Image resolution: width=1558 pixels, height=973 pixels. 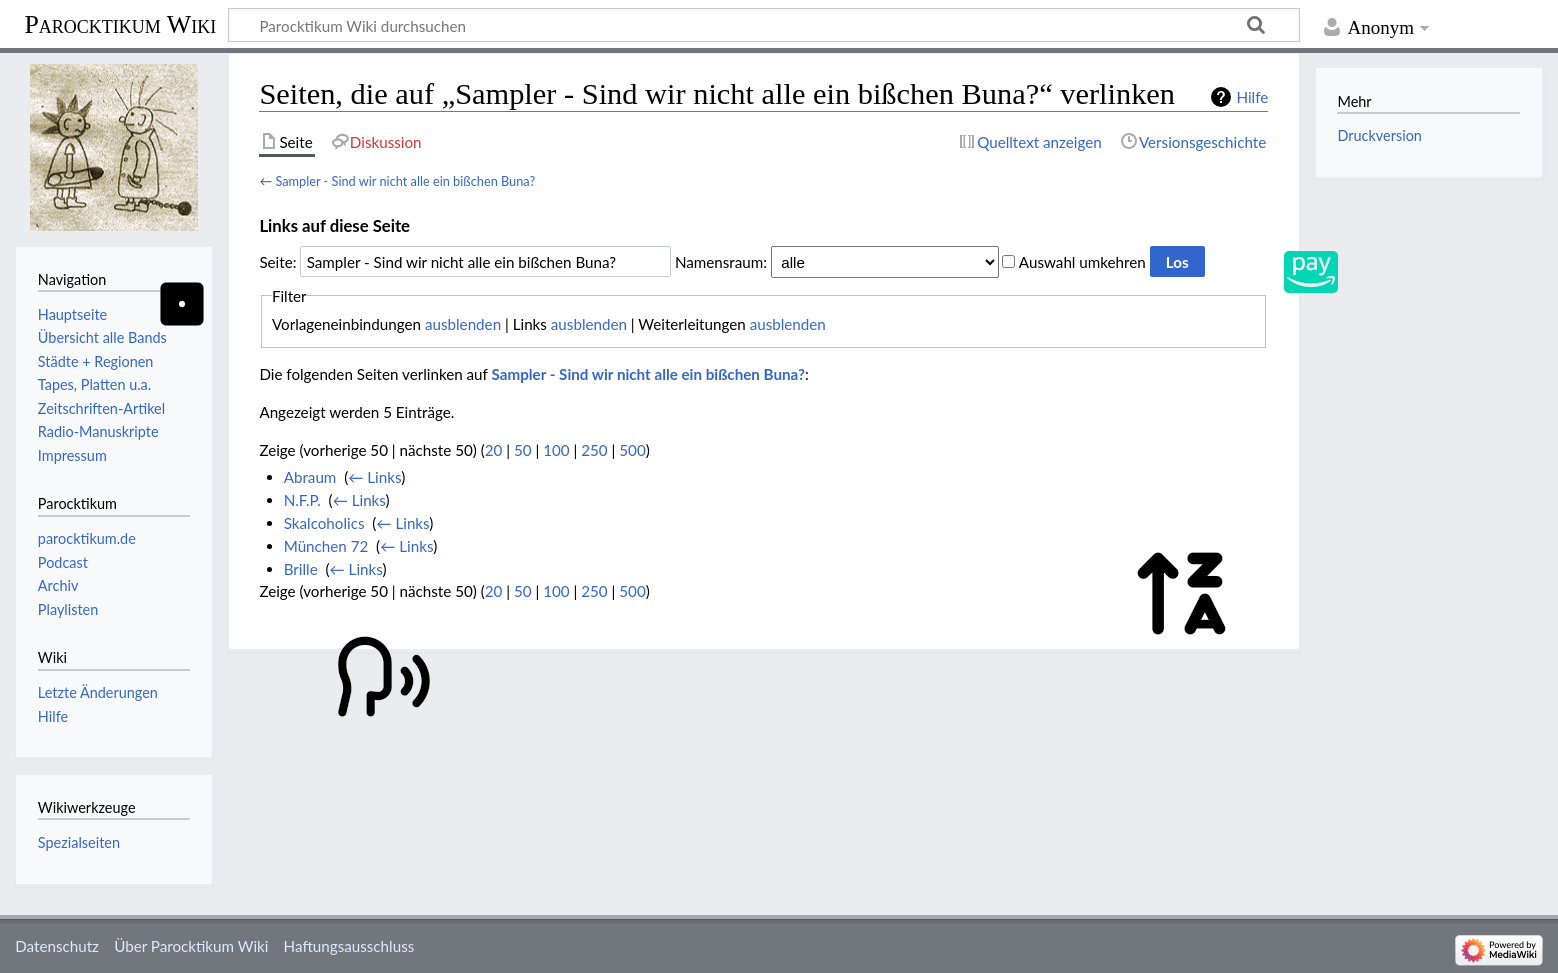 What do you see at coordinates (1311, 272) in the screenshot?
I see `pay with amazon pay at checkout` at bounding box center [1311, 272].